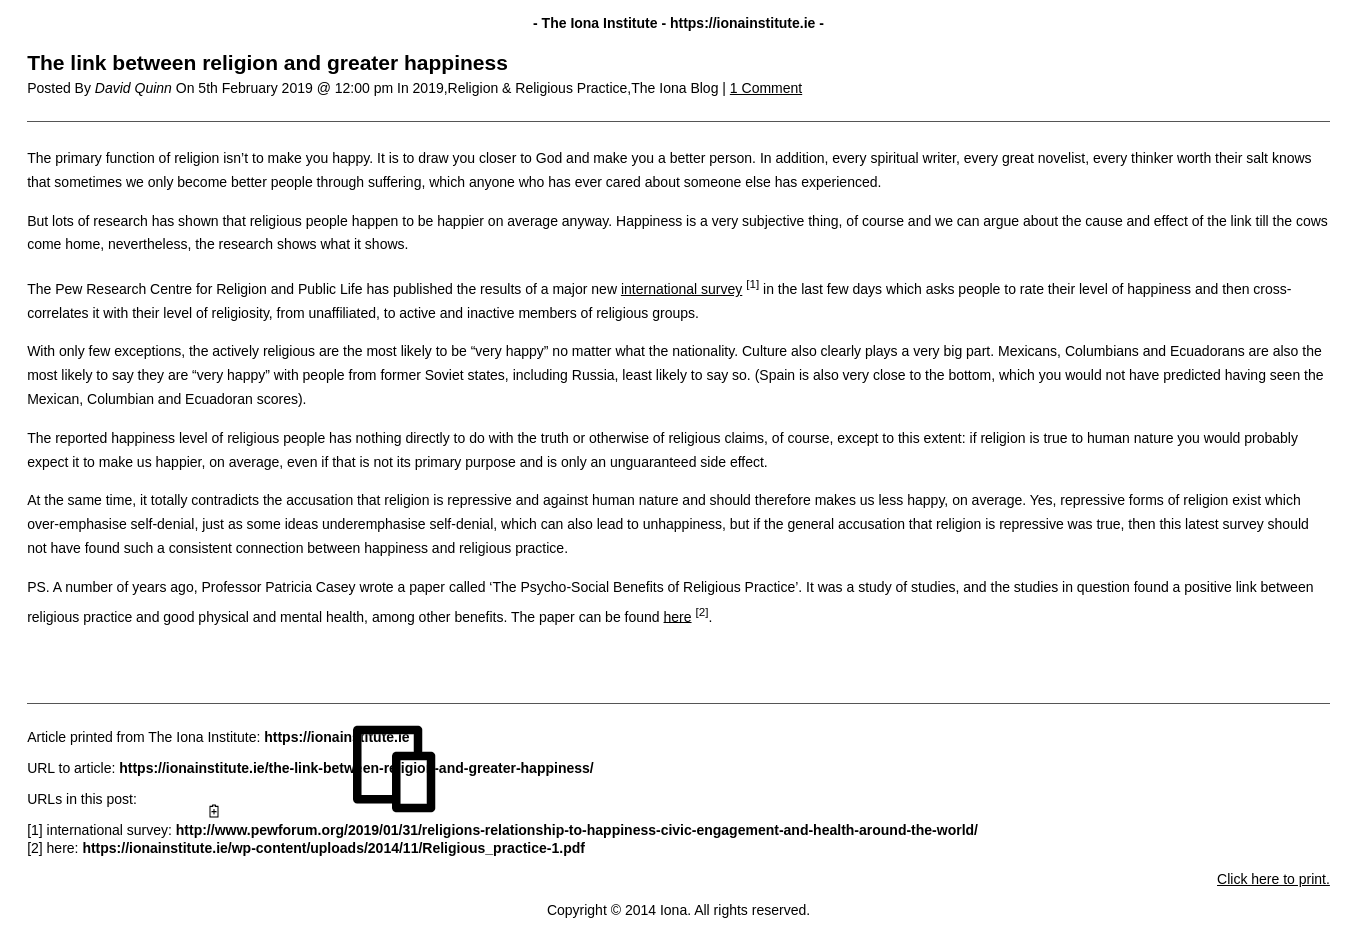 The height and width of the screenshot is (933, 1357). What do you see at coordinates (214, 811) in the screenshot?
I see `enable battery saver mode` at bounding box center [214, 811].